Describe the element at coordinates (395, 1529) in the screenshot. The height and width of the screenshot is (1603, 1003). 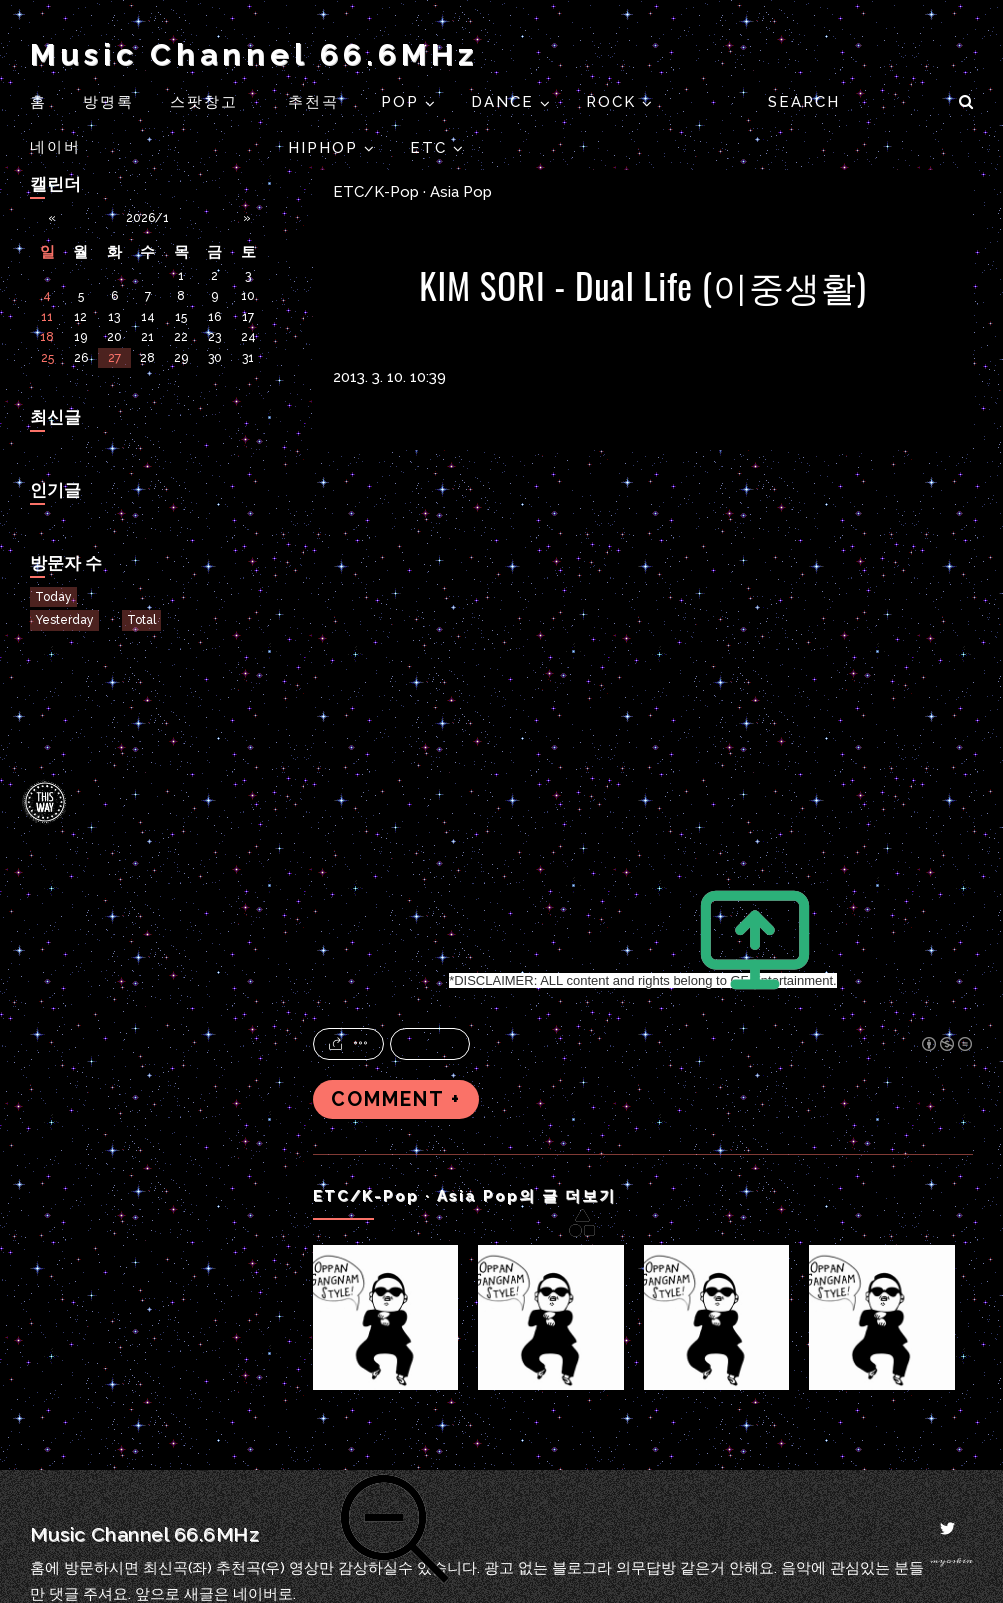
I see `zoom out to see more content` at that location.